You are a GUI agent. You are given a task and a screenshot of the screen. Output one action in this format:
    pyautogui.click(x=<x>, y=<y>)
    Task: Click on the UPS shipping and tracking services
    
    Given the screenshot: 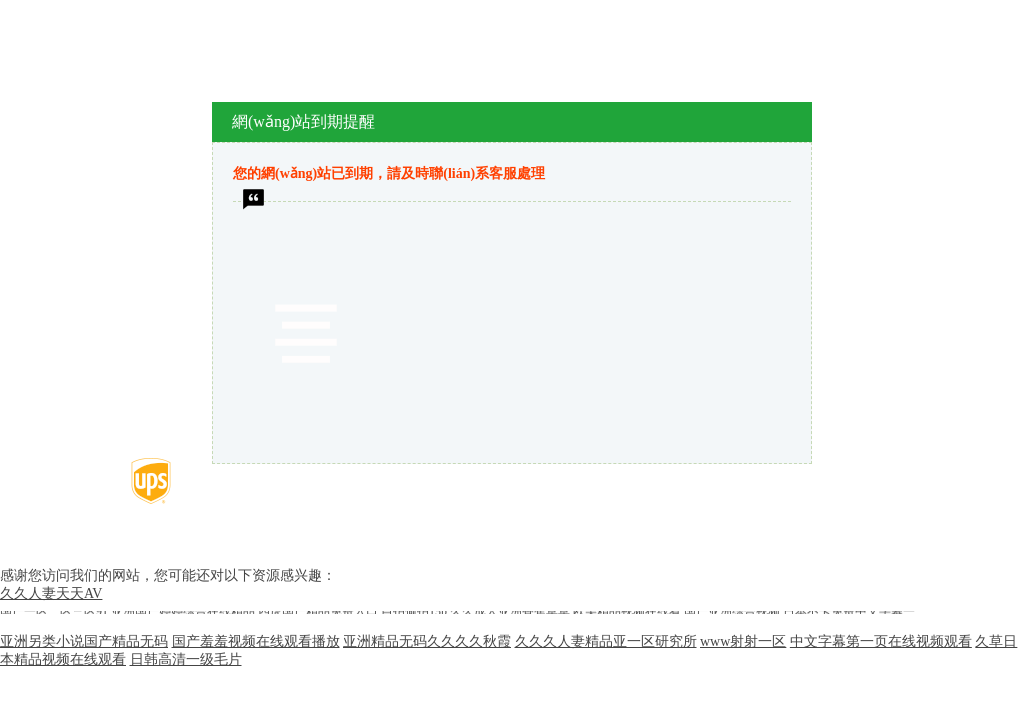 What is the action you would take?
    pyautogui.click(x=151, y=481)
    